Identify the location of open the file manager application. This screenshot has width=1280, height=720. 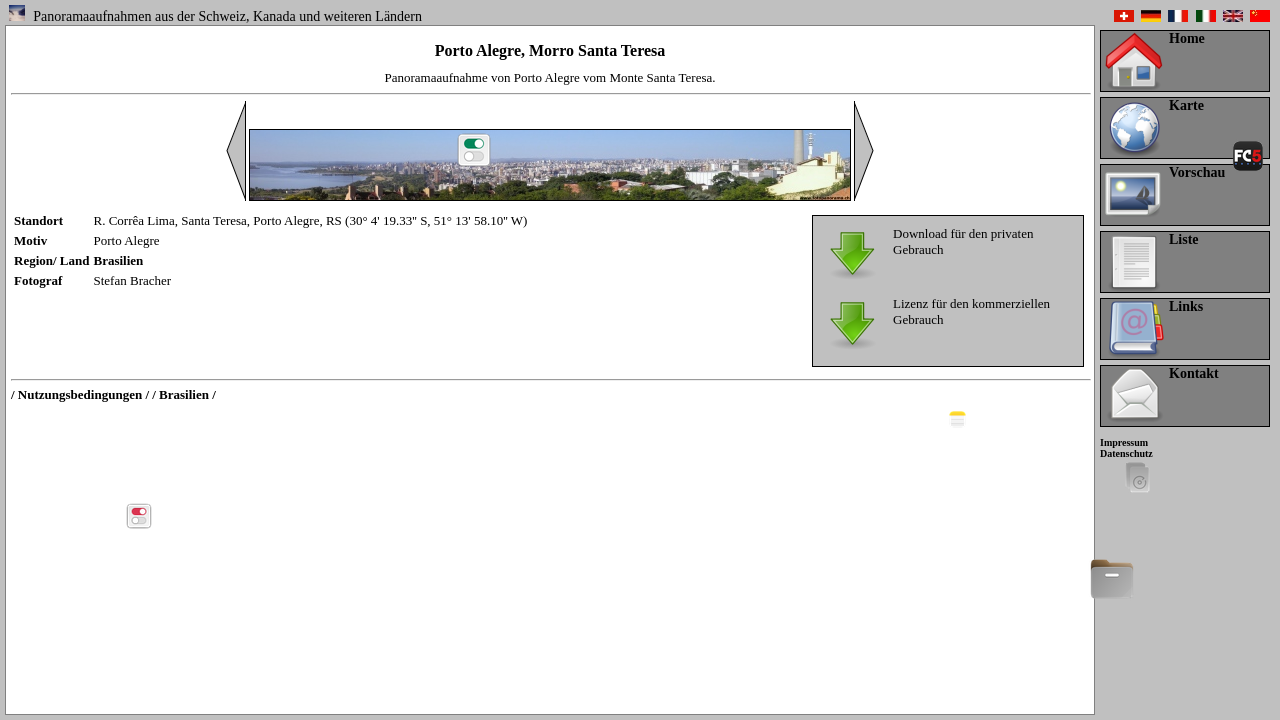
(1112, 579).